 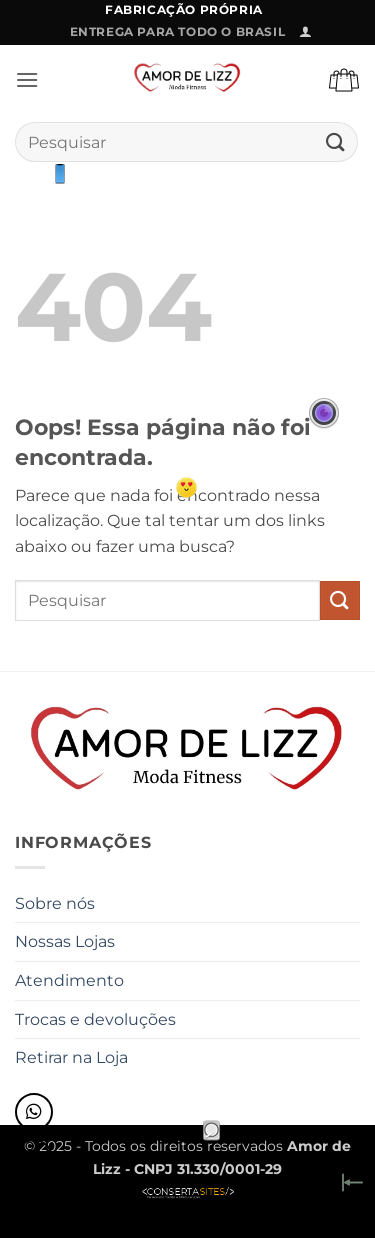 I want to click on open the camera app, so click(x=324, y=413).